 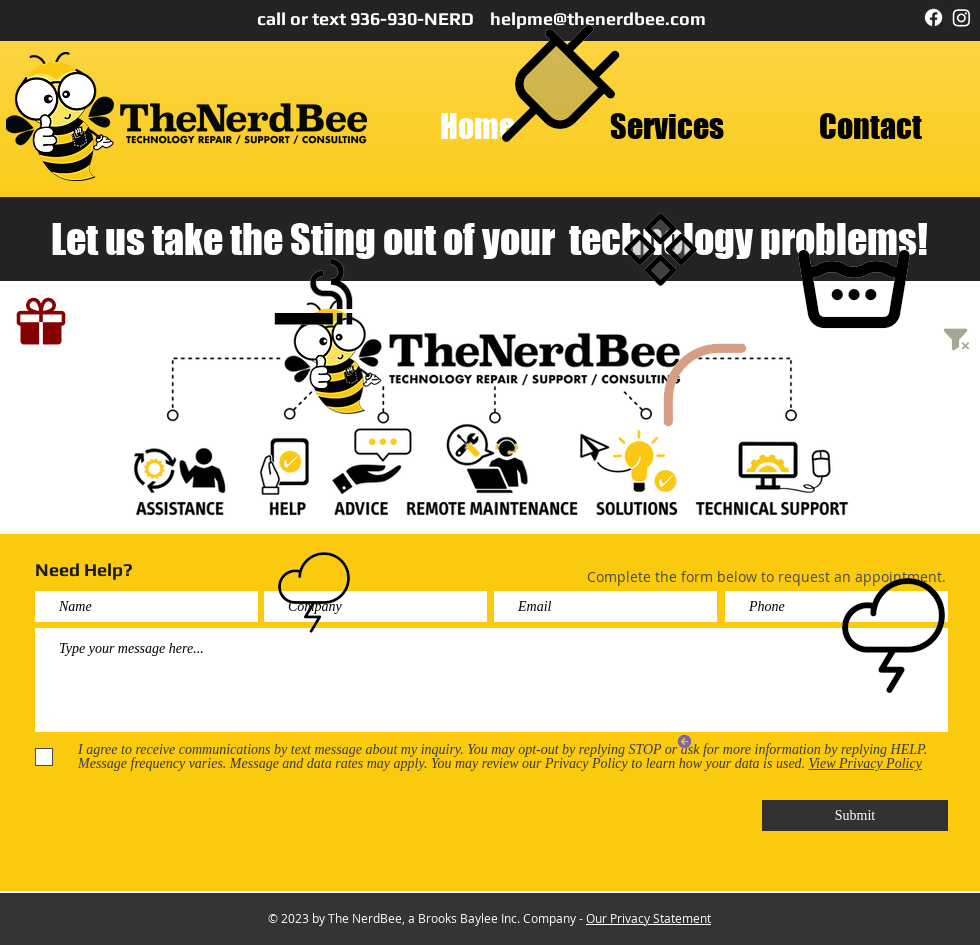 What do you see at coordinates (684, 741) in the screenshot?
I see `go back to the previous screen` at bounding box center [684, 741].